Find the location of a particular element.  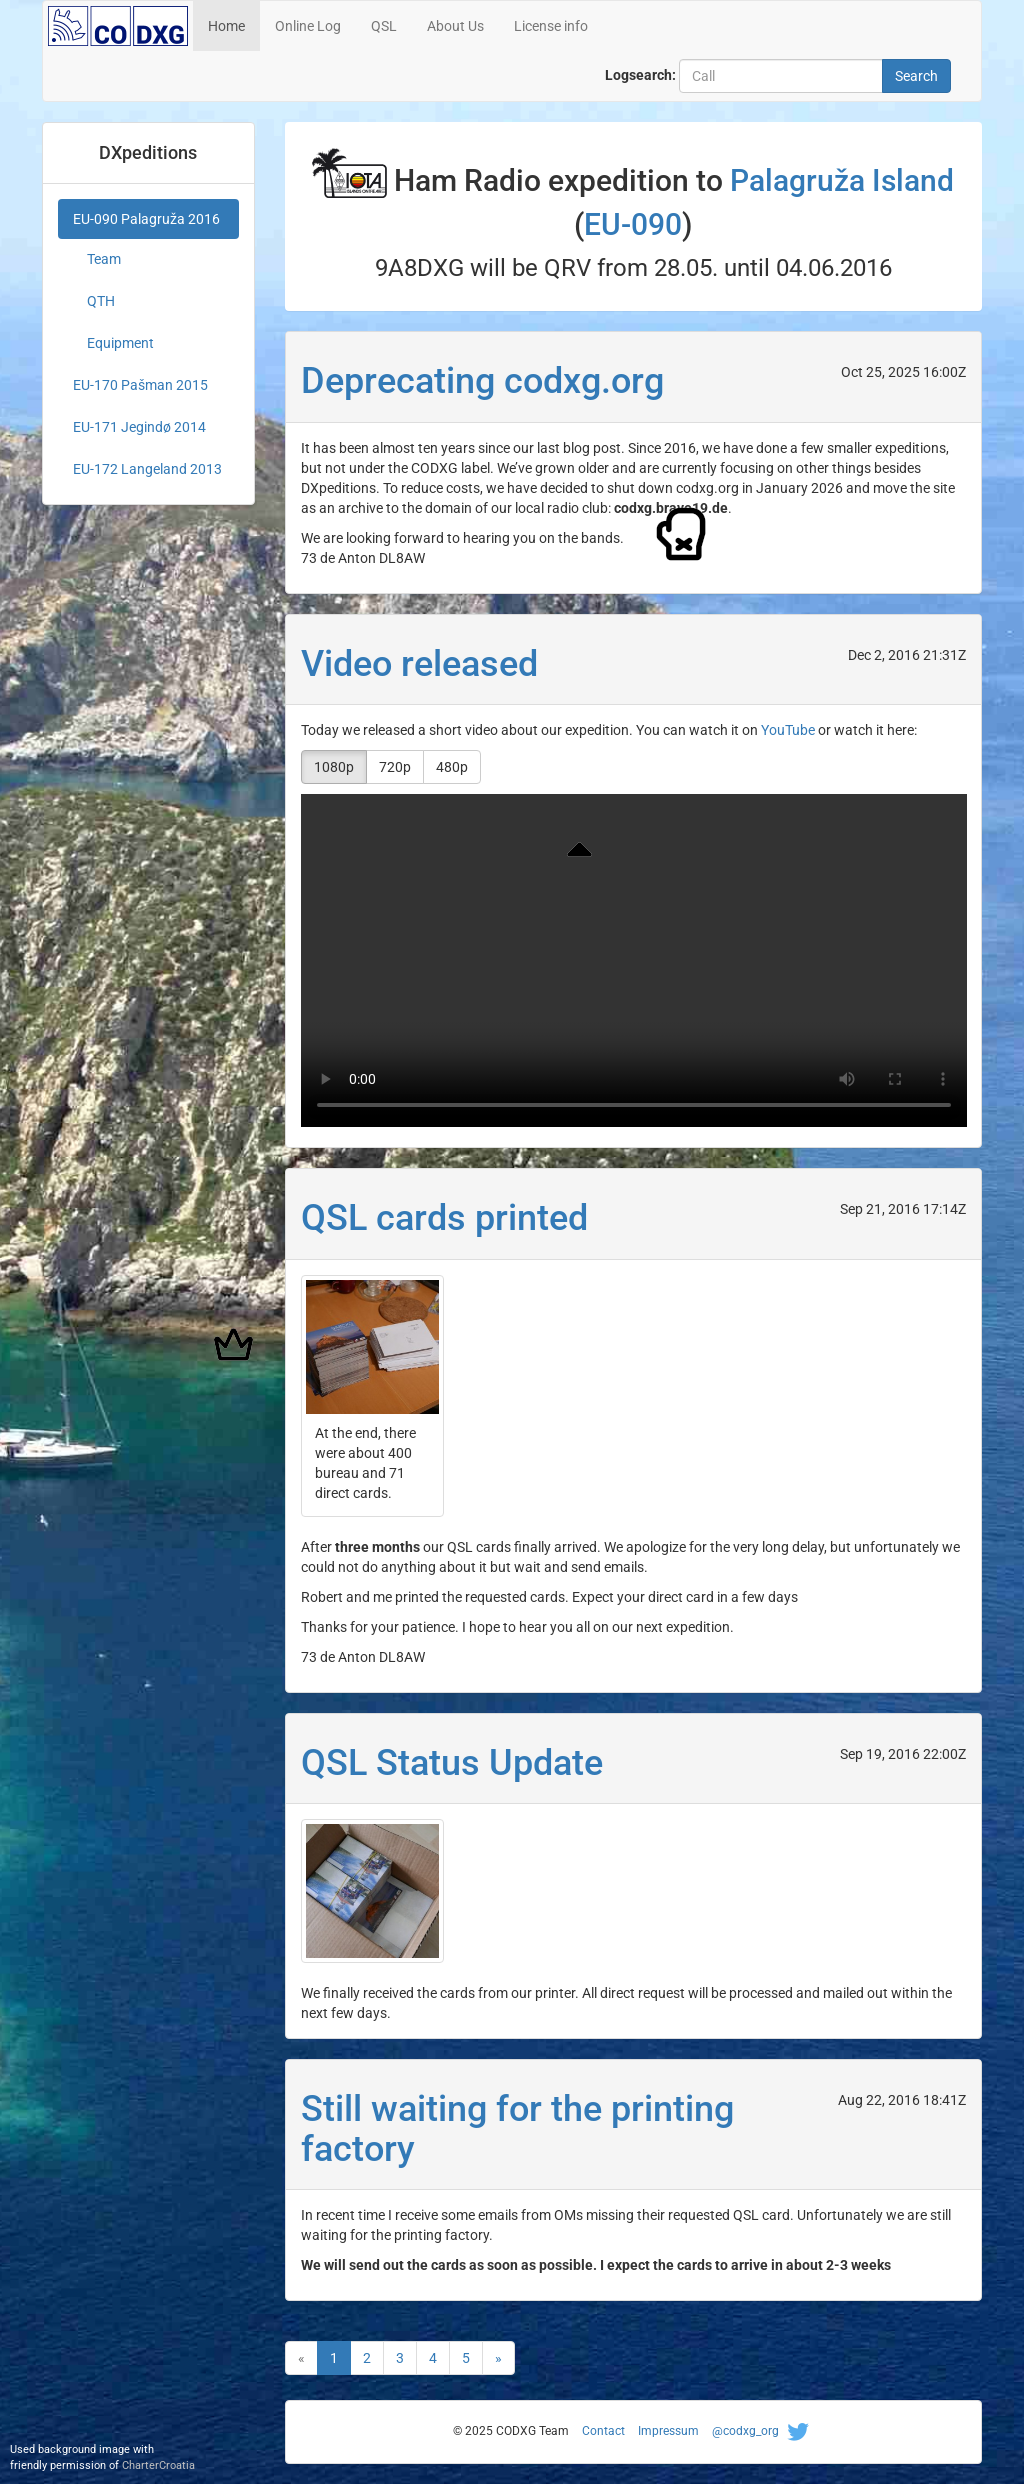

collapse an expanded section is located at coordinates (579, 850).